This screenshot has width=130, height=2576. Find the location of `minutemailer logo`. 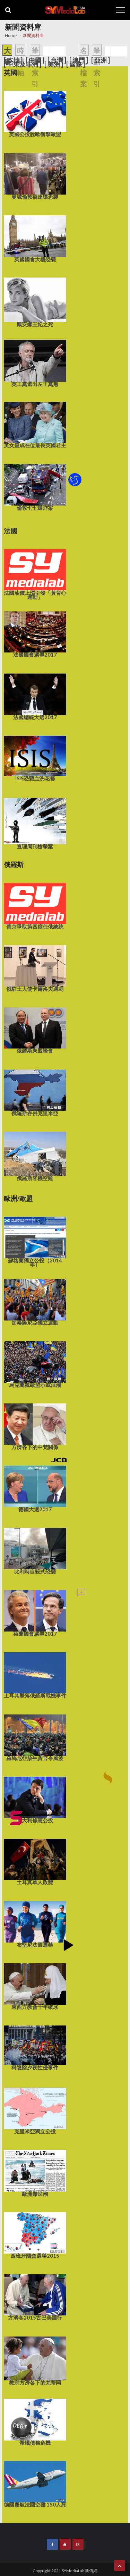

minutemailer logo is located at coordinates (46, 1566).